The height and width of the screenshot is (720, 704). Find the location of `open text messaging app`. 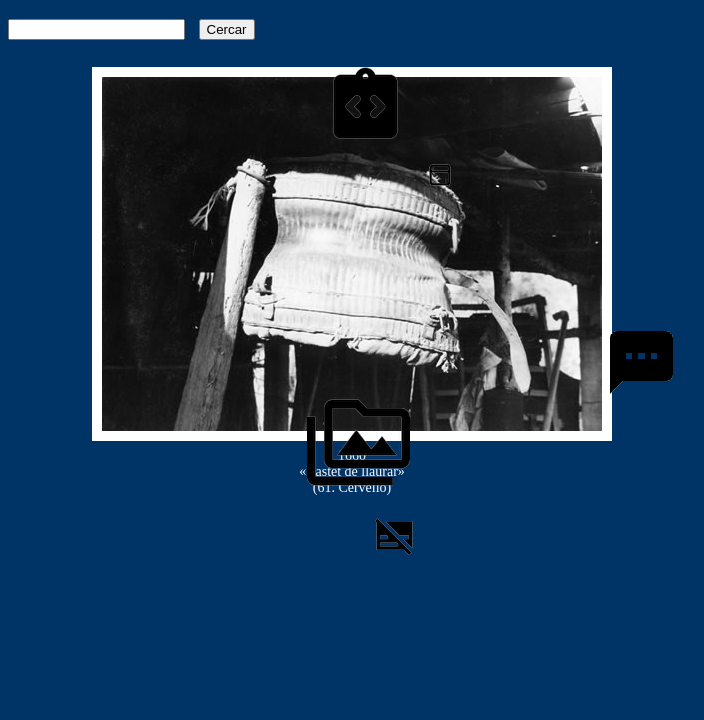

open text messaging app is located at coordinates (641, 362).